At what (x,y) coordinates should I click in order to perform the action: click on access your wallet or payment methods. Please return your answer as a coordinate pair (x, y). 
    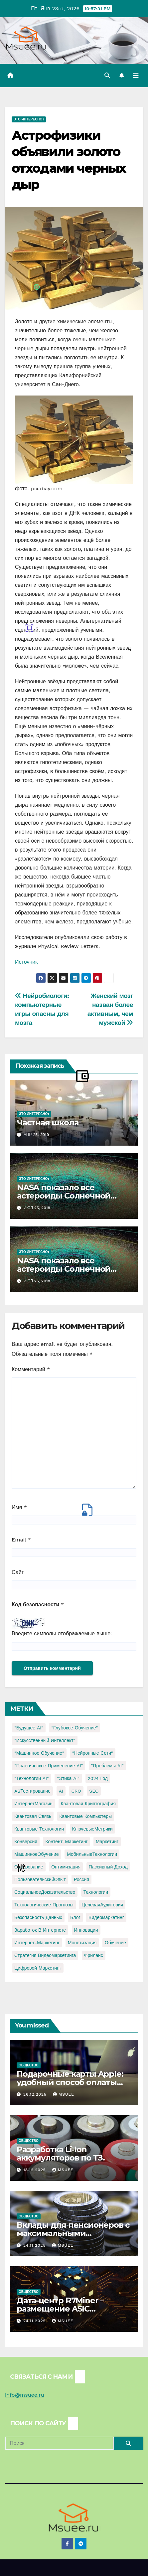
    Looking at the image, I should click on (82, 1076).